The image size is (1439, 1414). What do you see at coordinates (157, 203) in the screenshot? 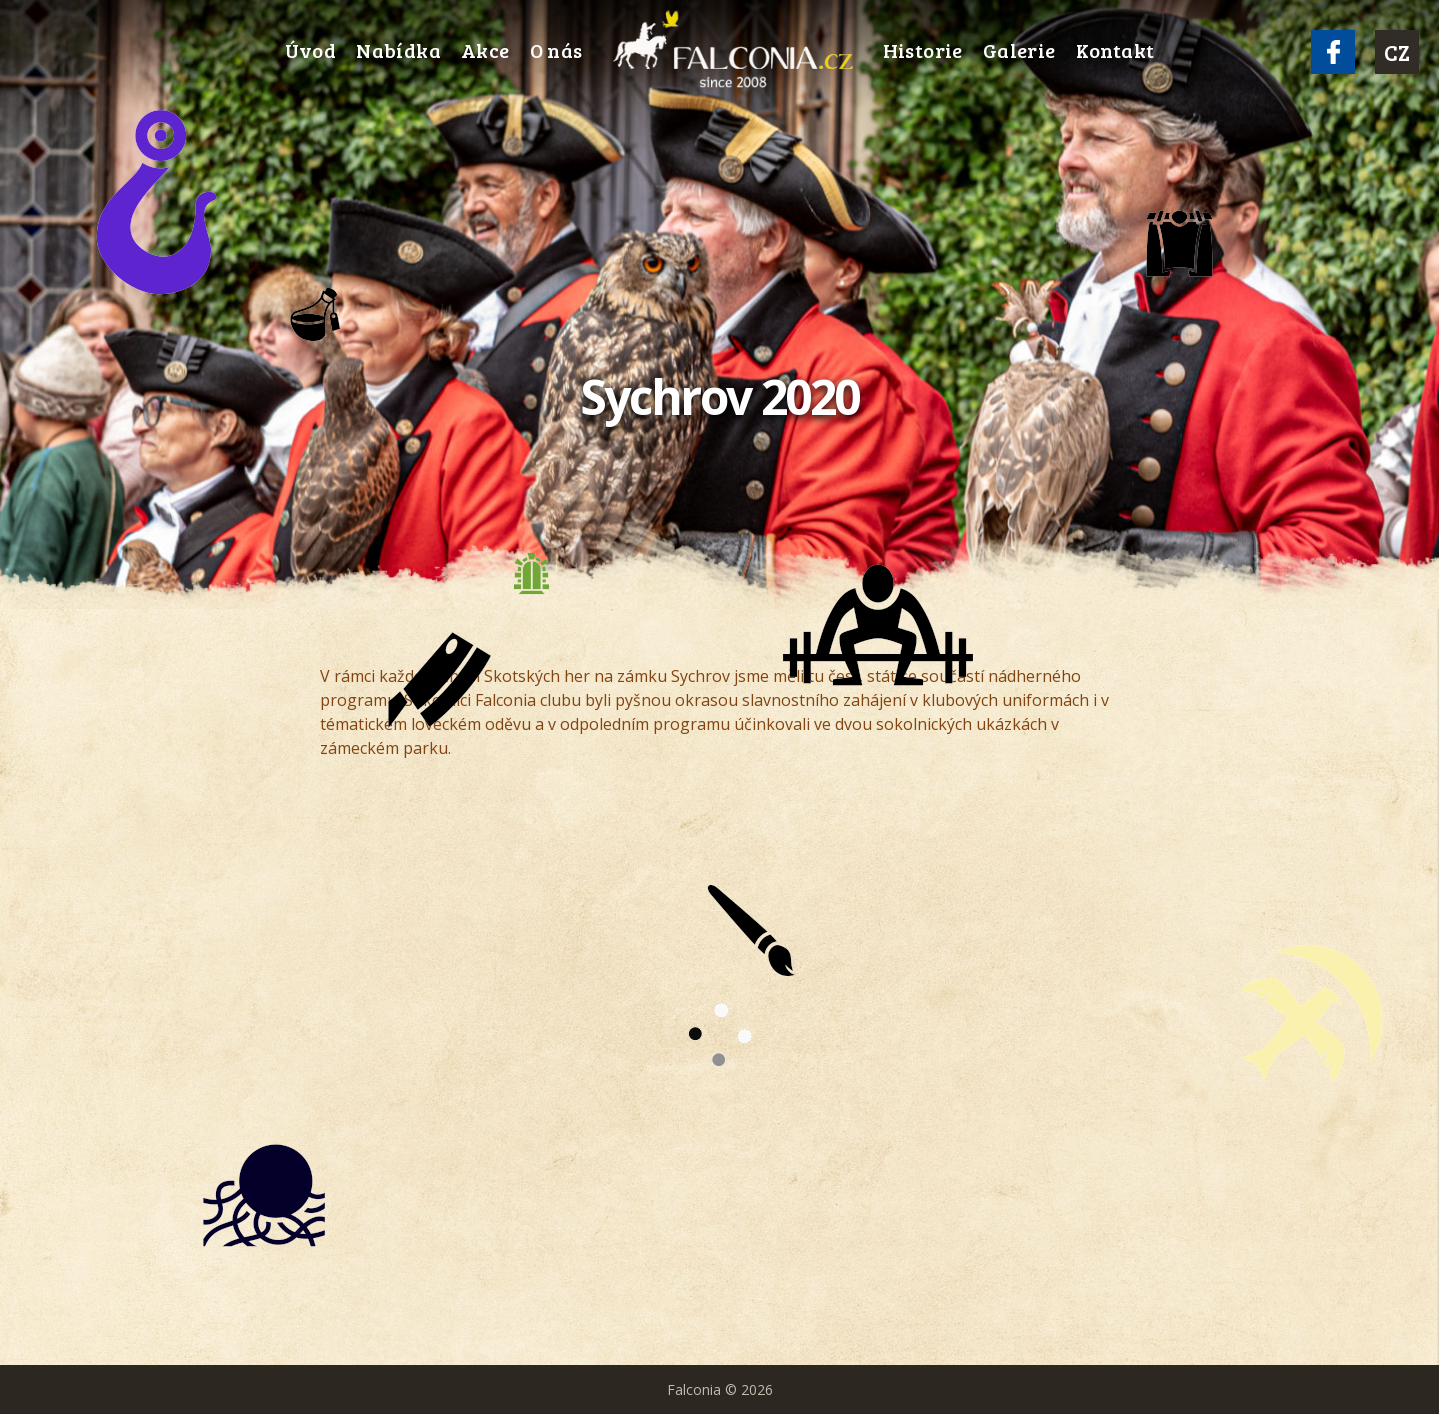
I see `fishing or hook-related game mechanic` at bounding box center [157, 203].